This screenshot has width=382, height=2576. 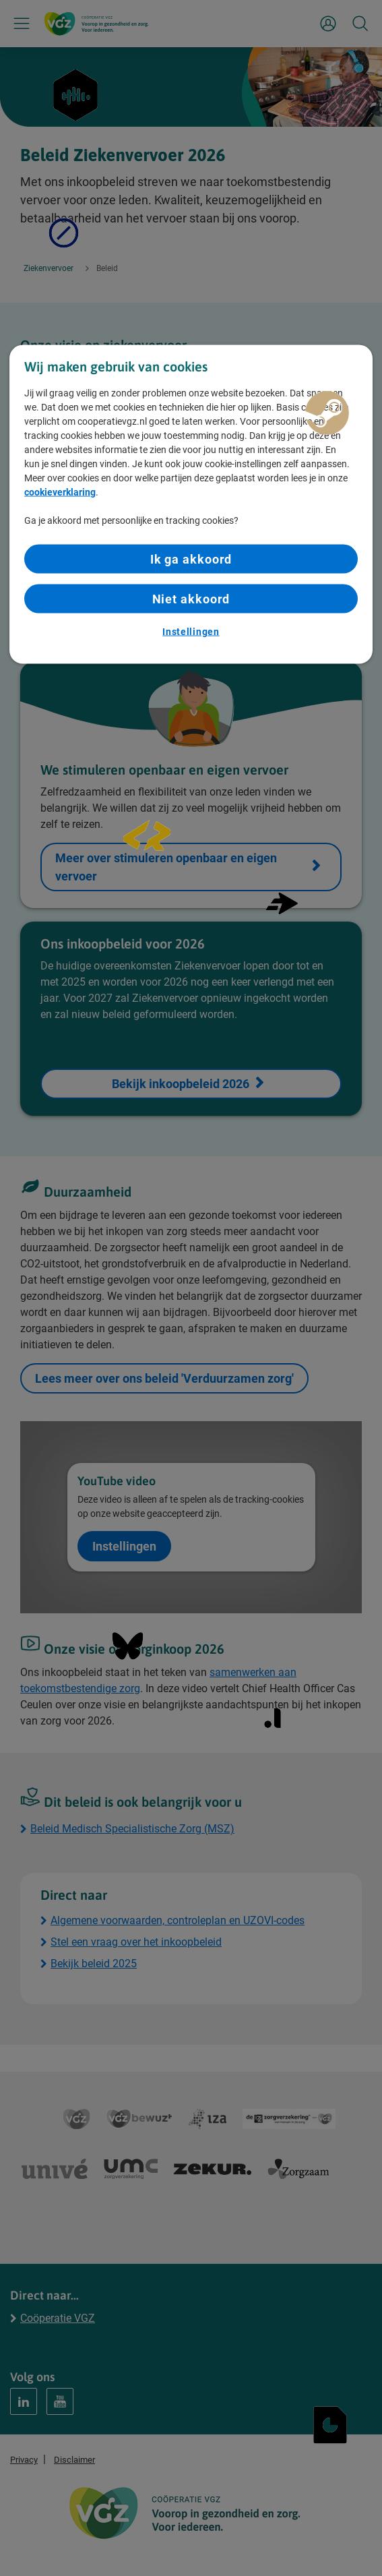 I want to click on open the Castbox podcast app, so click(x=75, y=95).